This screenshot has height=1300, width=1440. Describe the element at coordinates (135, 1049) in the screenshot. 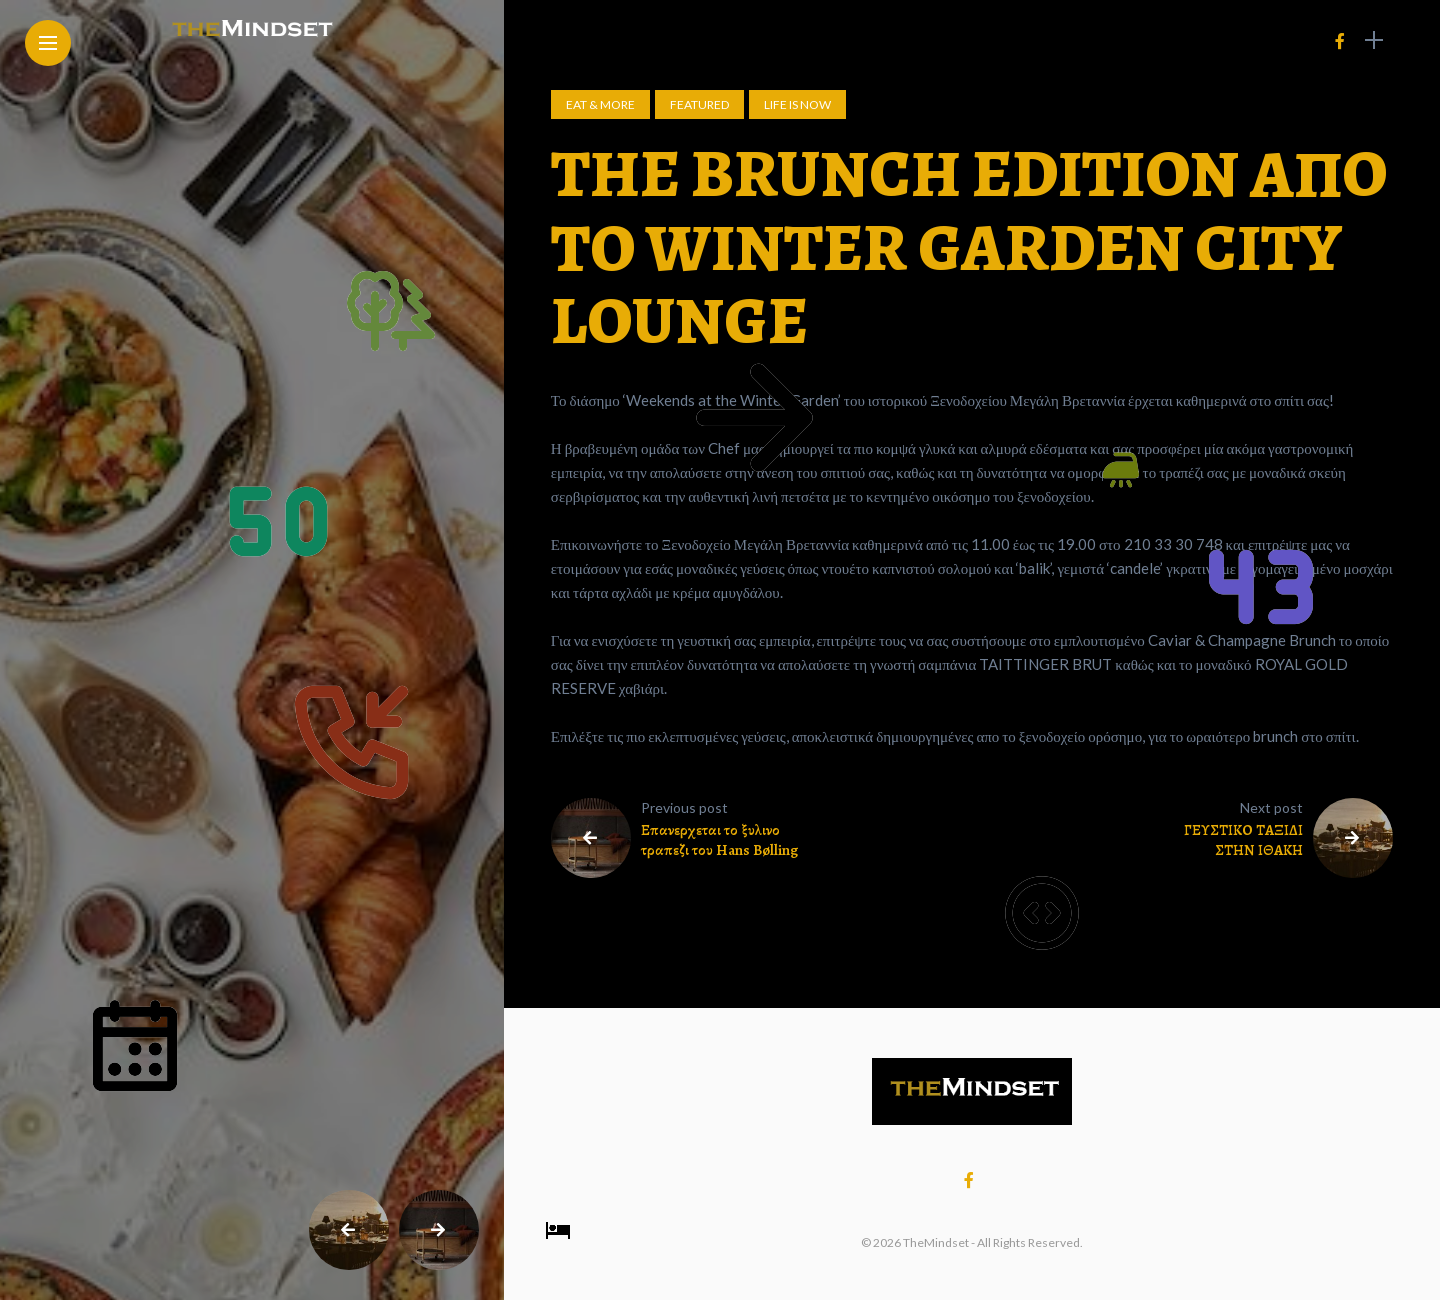

I see `view calendar with scheduled events` at that location.